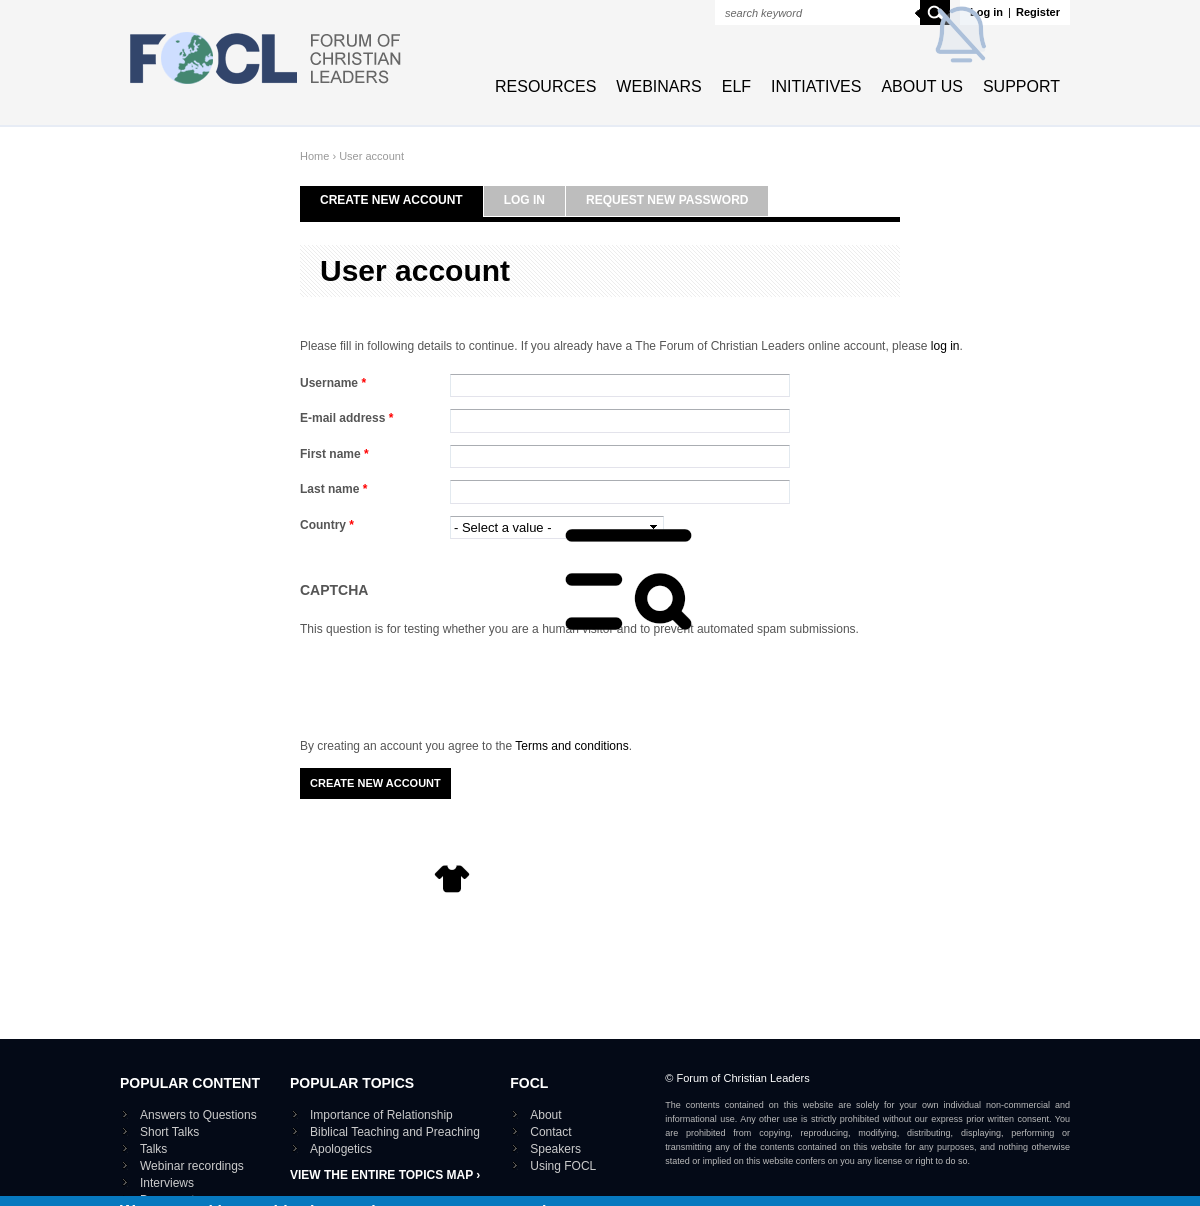  What do you see at coordinates (452, 878) in the screenshot?
I see `browse clothing or apparel items` at bounding box center [452, 878].